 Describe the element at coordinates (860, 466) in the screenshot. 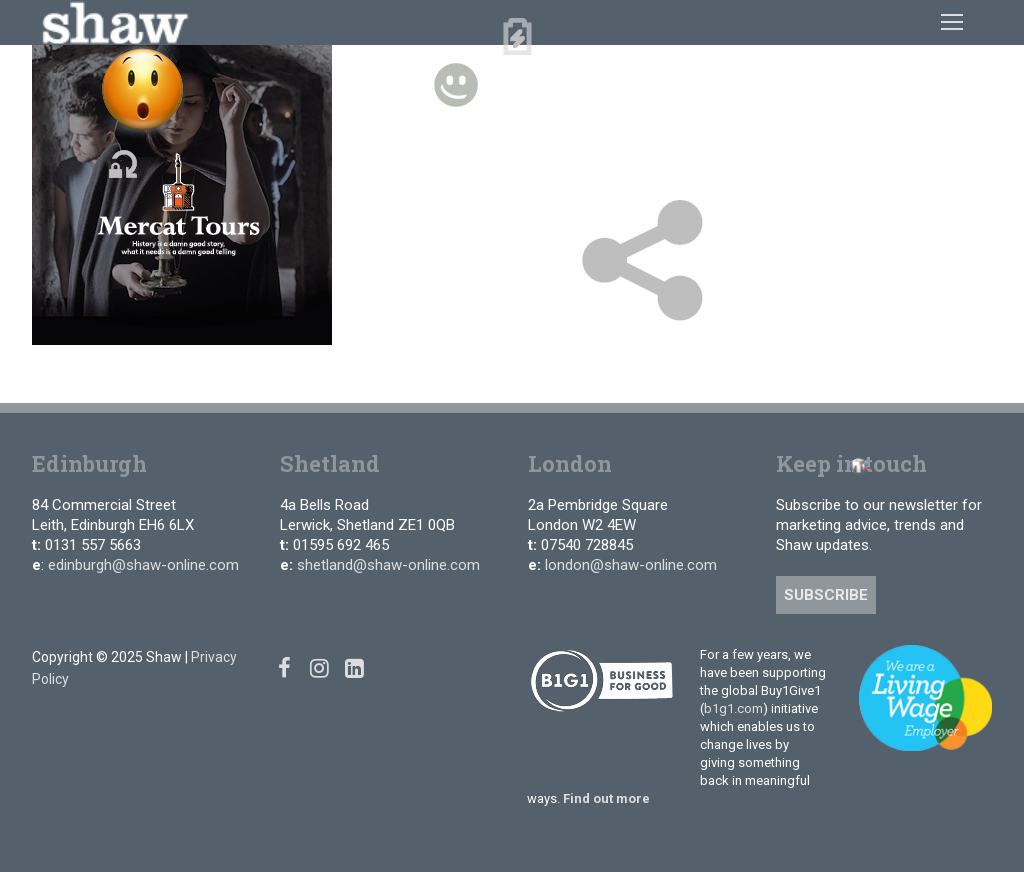

I see `adjust system audio volume` at that location.